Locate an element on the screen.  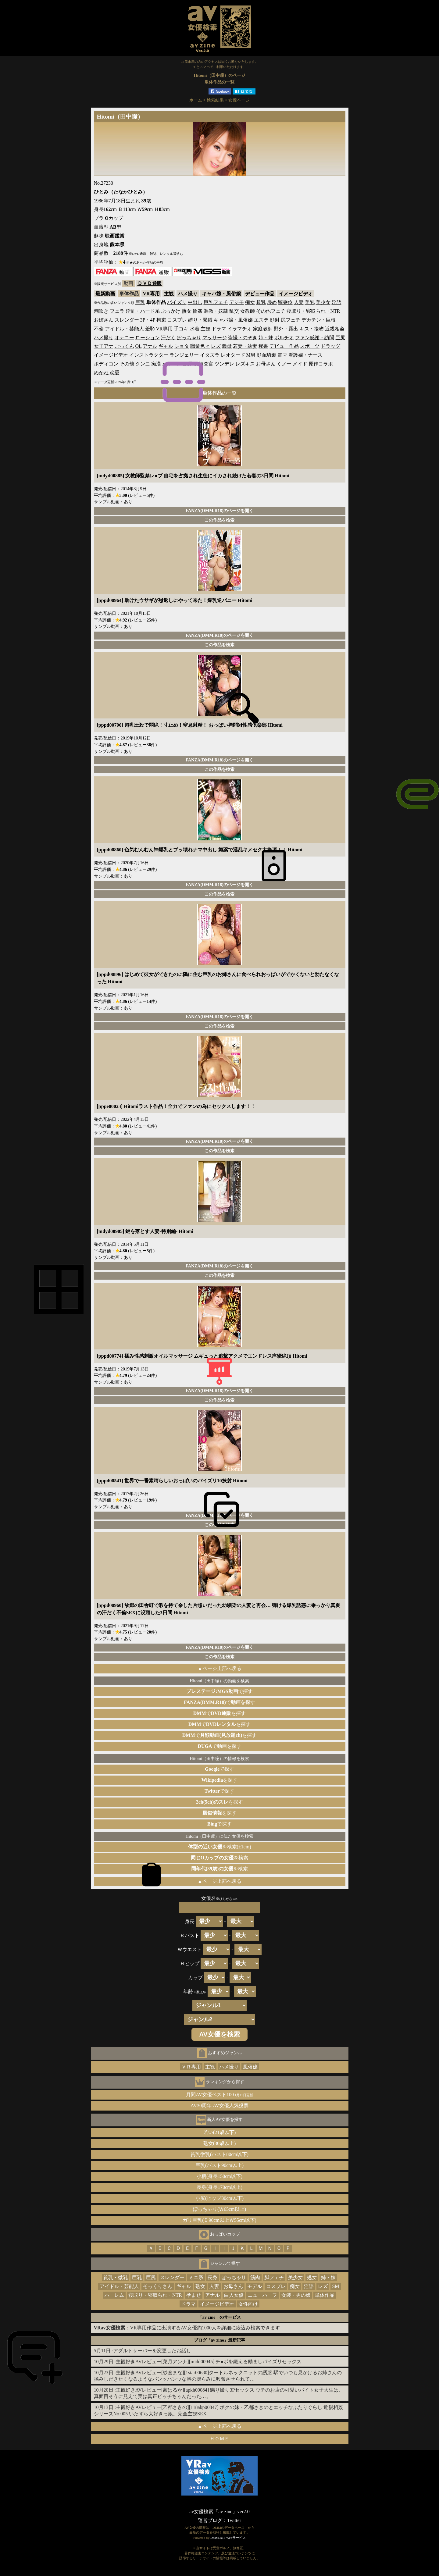
compose a new message is located at coordinates (34, 2355).